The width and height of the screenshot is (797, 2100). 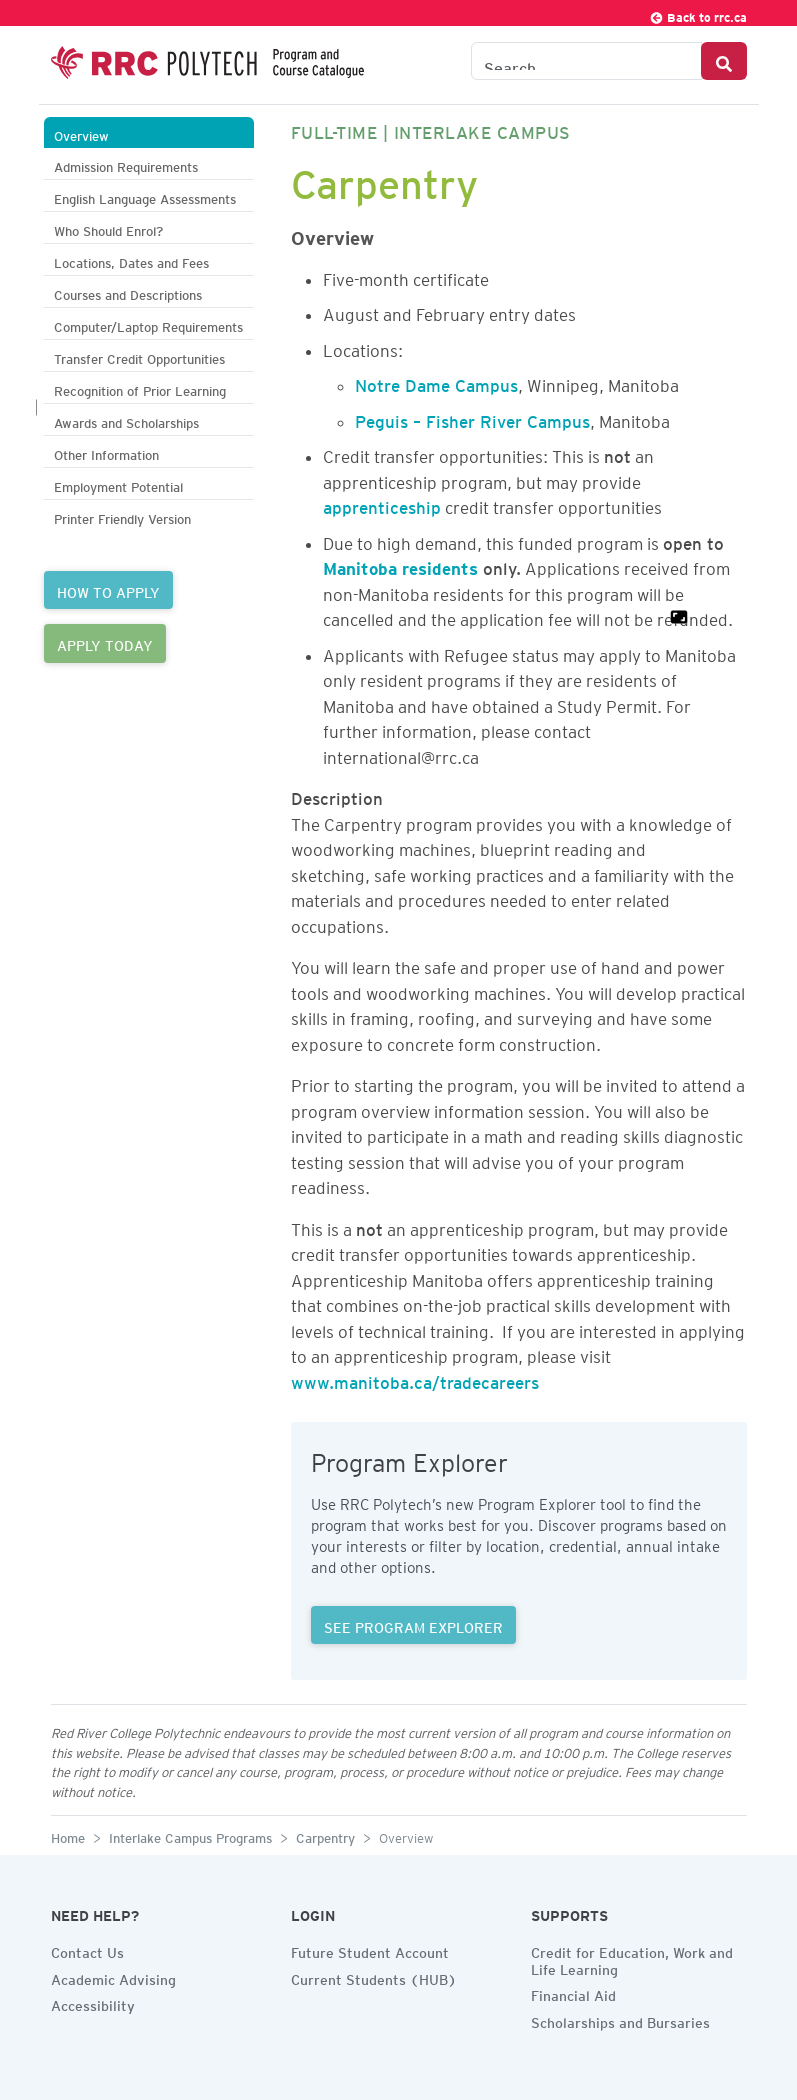 What do you see at coordinates (36, 407) in the screenshot?
I see `vertical divider separating UI elements` at bounding box center [36, 407].